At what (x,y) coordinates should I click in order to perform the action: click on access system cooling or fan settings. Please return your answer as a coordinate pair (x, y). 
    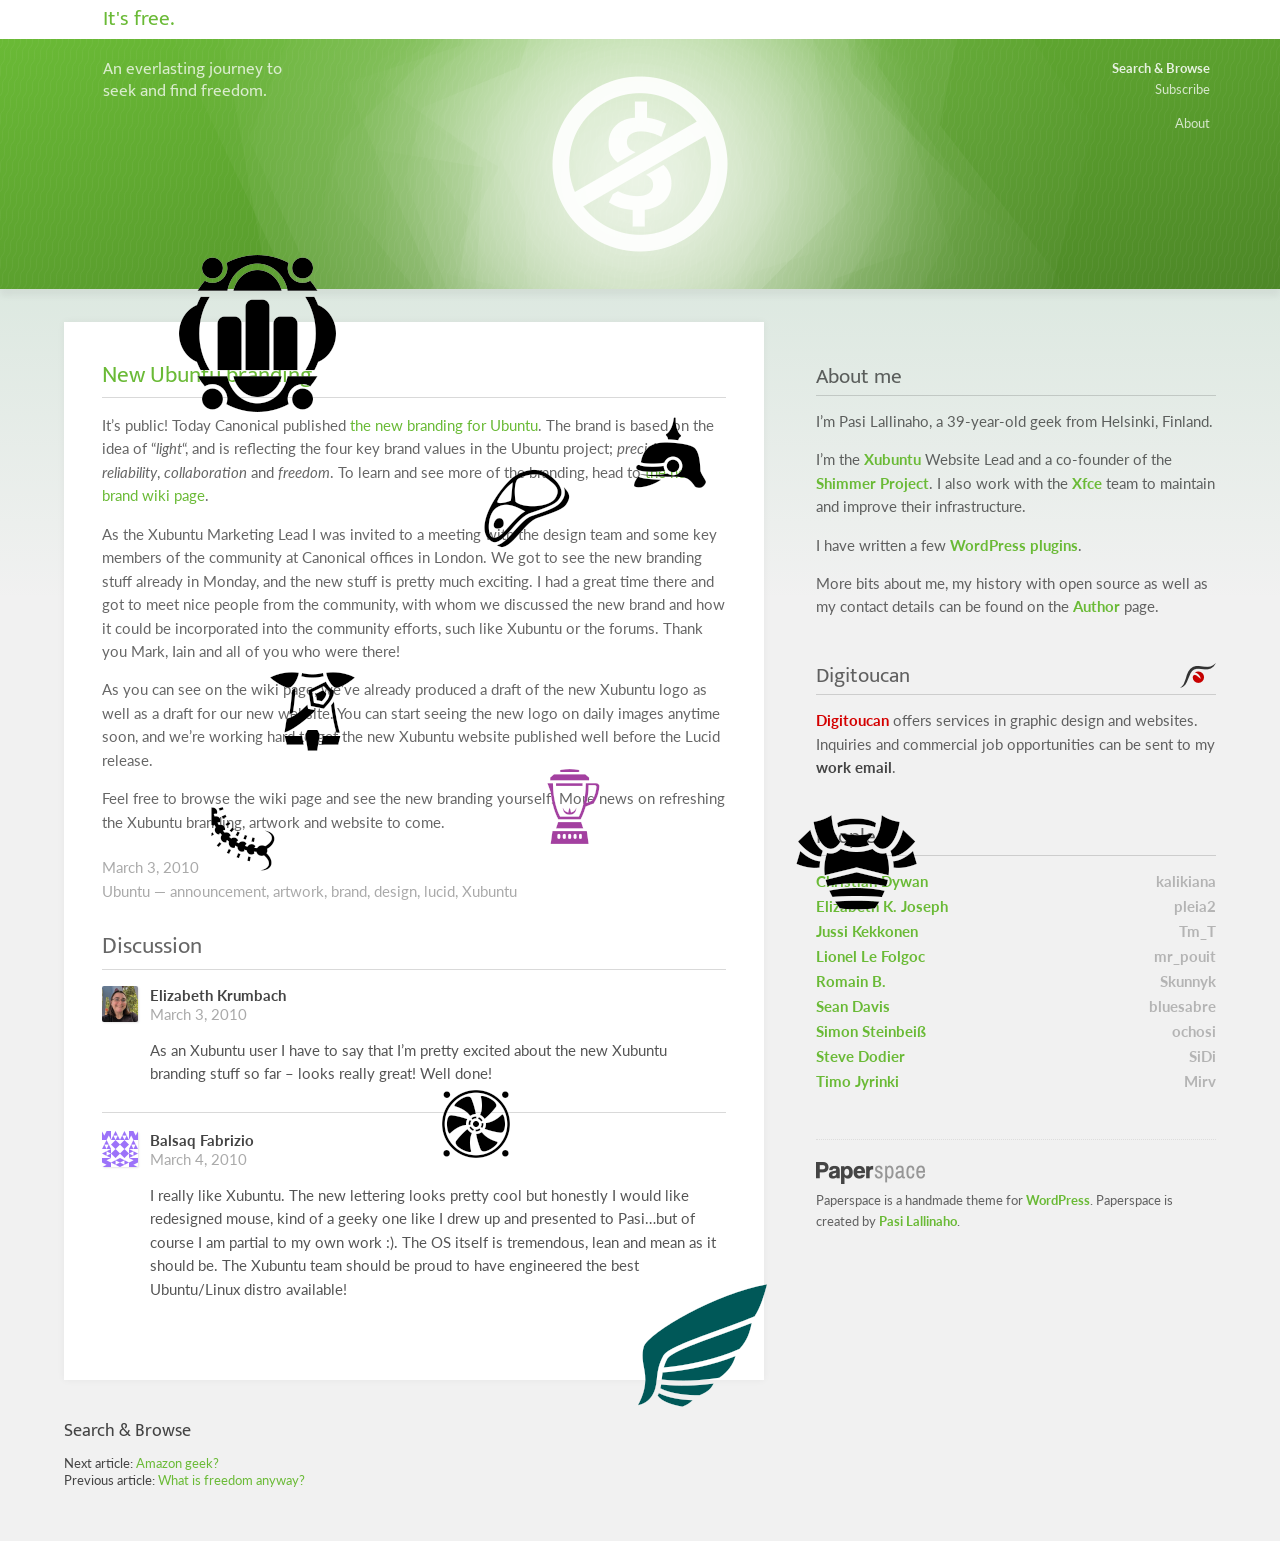
    Looking at the image, I should click on (476, 1124).